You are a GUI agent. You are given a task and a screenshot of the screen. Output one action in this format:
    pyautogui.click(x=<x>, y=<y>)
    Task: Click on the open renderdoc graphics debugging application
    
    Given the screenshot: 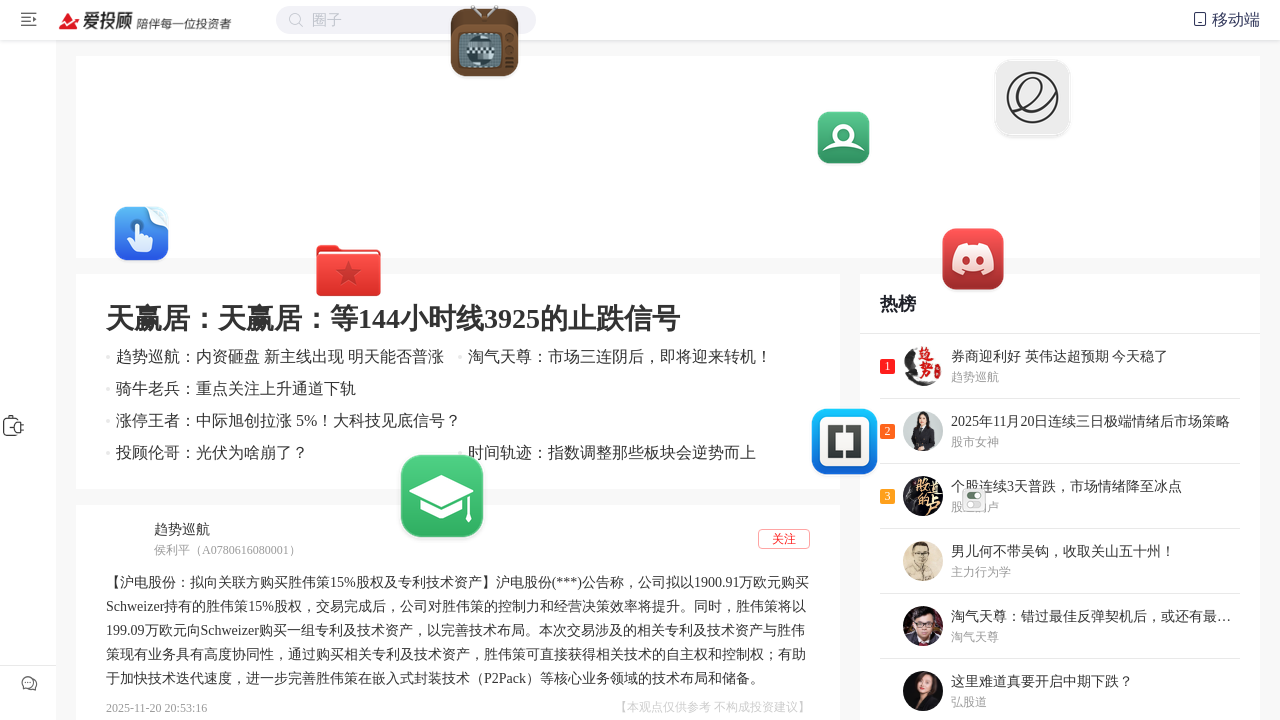 What is the action you would take?
    pyautogui.click(x=843, y=137)
    